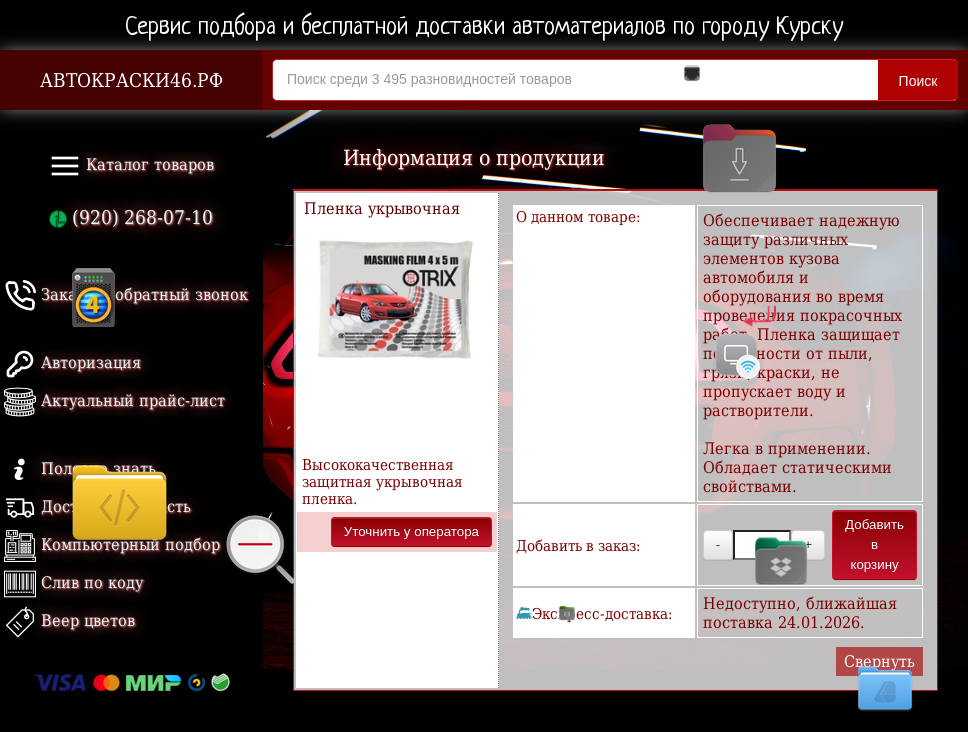 The image size is (968, 732). I want to click on reply to all recipients in an email thread, so click(759, 314).